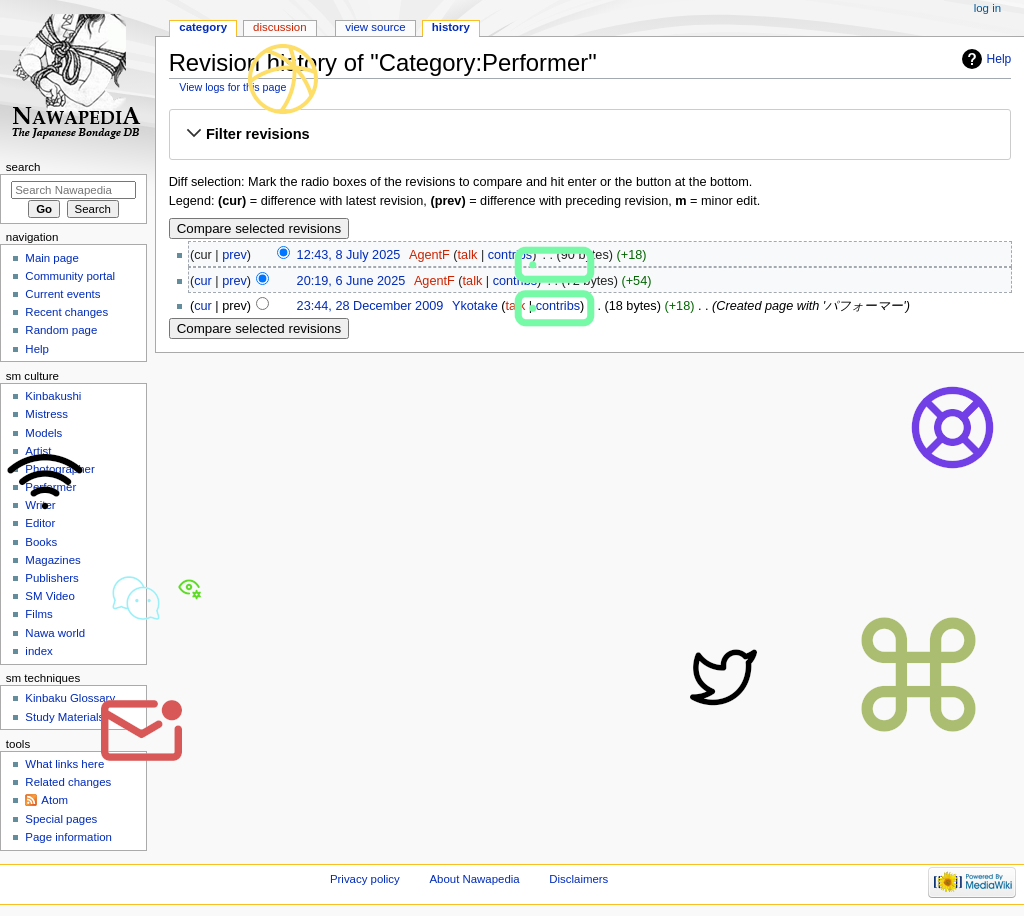 Image resolution: width=1024 pixels, height=916 pixels. I want to click on access games or entertainment section, so click(283, 79).